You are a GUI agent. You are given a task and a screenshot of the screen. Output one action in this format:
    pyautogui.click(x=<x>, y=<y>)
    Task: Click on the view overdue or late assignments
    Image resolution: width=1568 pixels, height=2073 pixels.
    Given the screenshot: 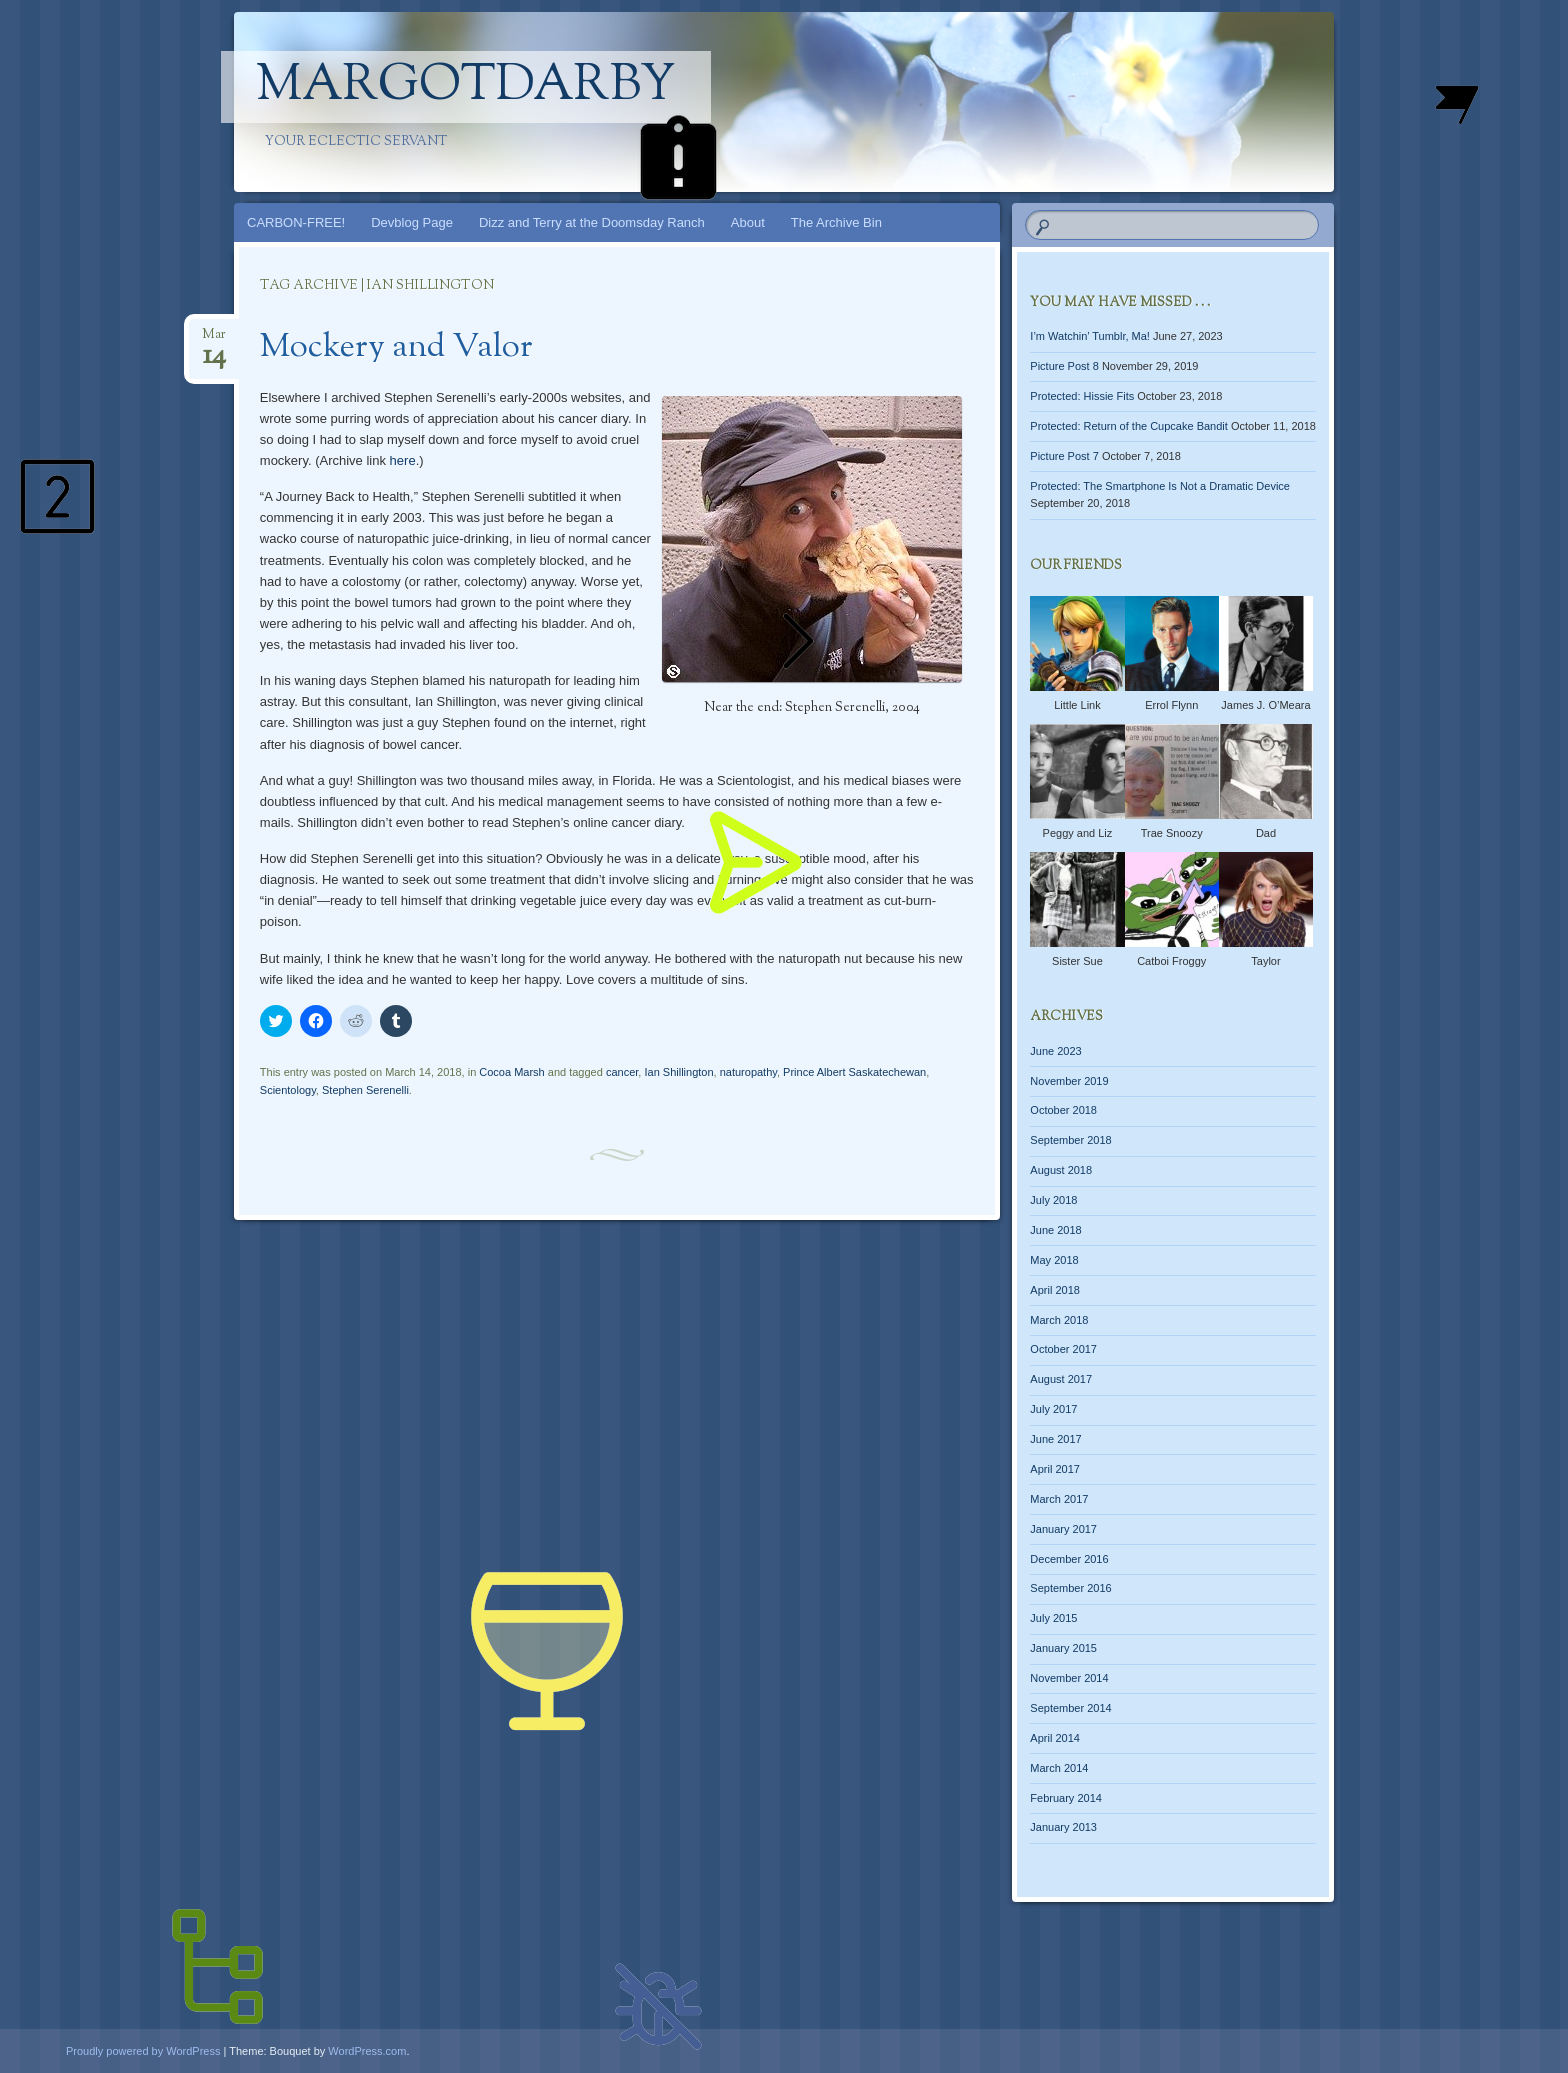 What is the action you would take?
    pyautogui.click(x=678, y=161)
    